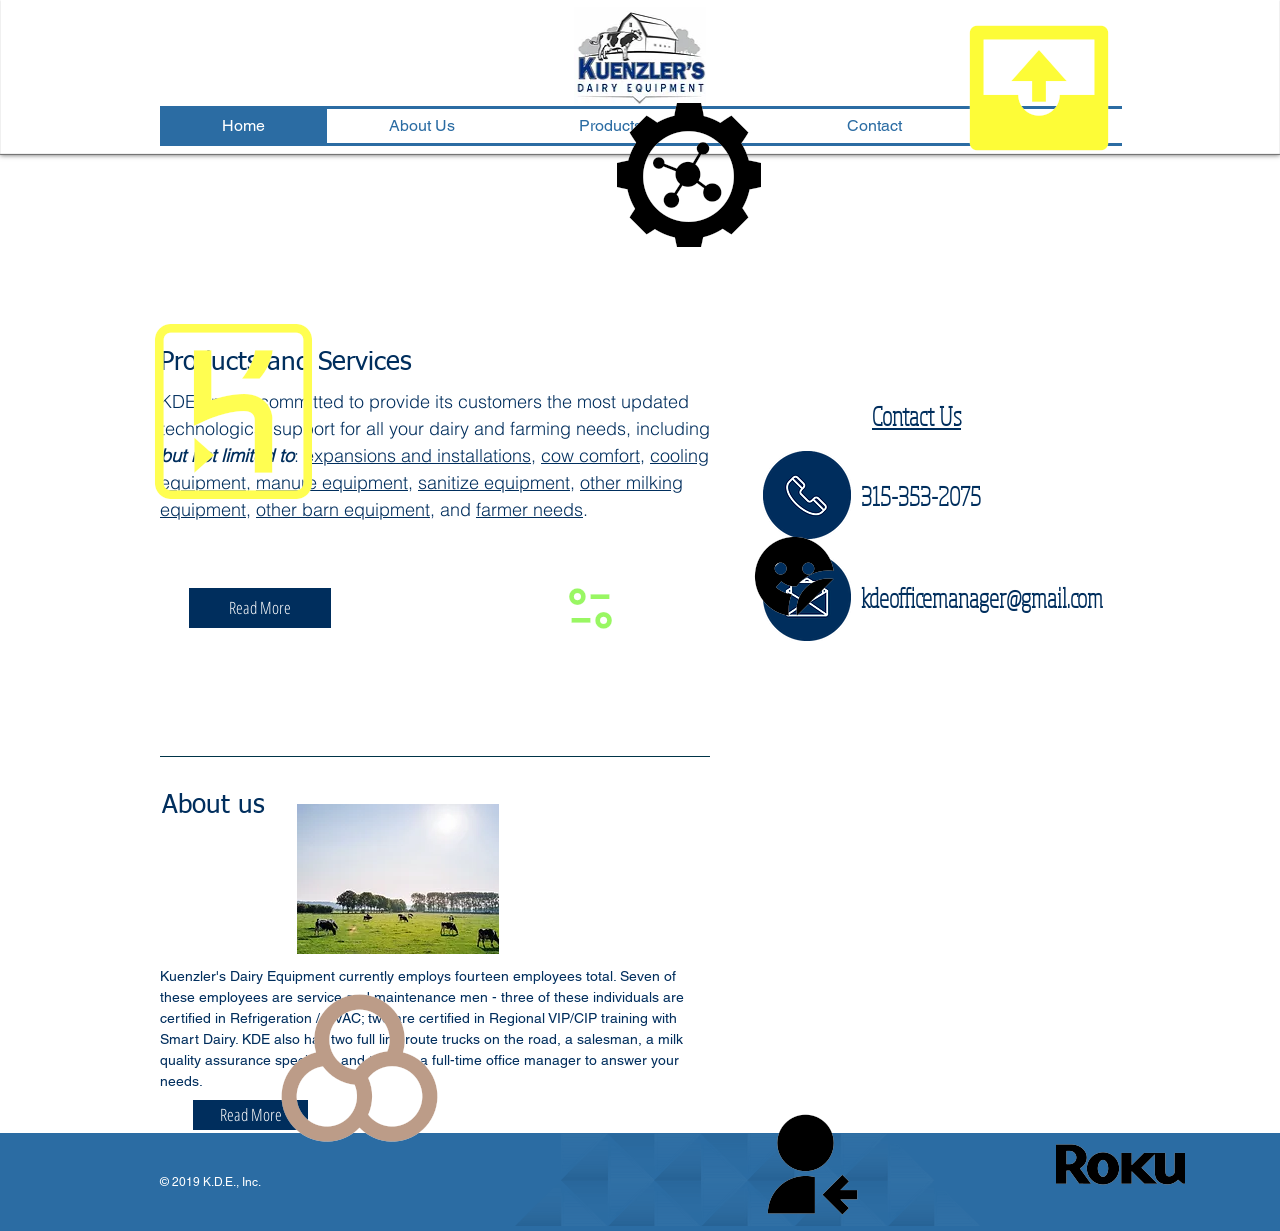 This screenshot has height=1231, width=1280. What do you see at coordinates (1120, 1164) in the screenshot?
I see `open the Roku app` at bounding box center [1120, 1164].